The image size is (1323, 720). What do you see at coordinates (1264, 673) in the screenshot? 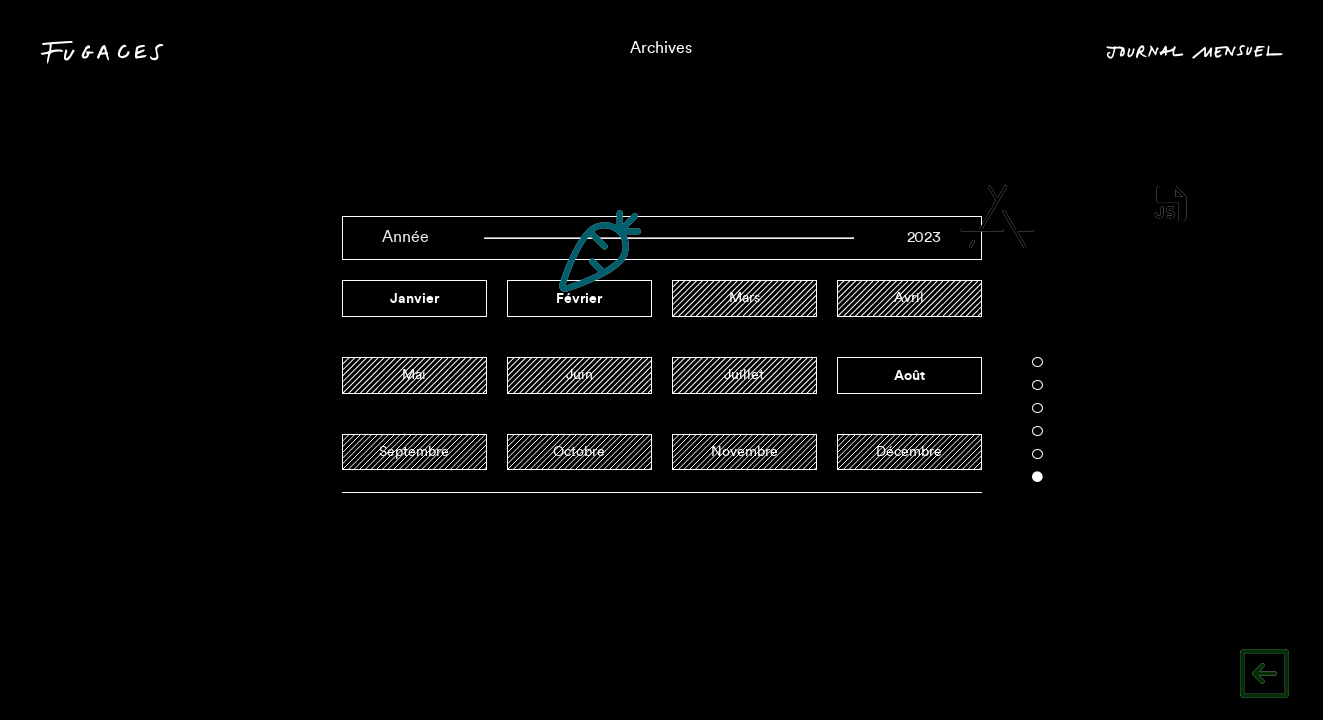
I see `navigate back to the previous screen` at bounding box center [1264, 673].